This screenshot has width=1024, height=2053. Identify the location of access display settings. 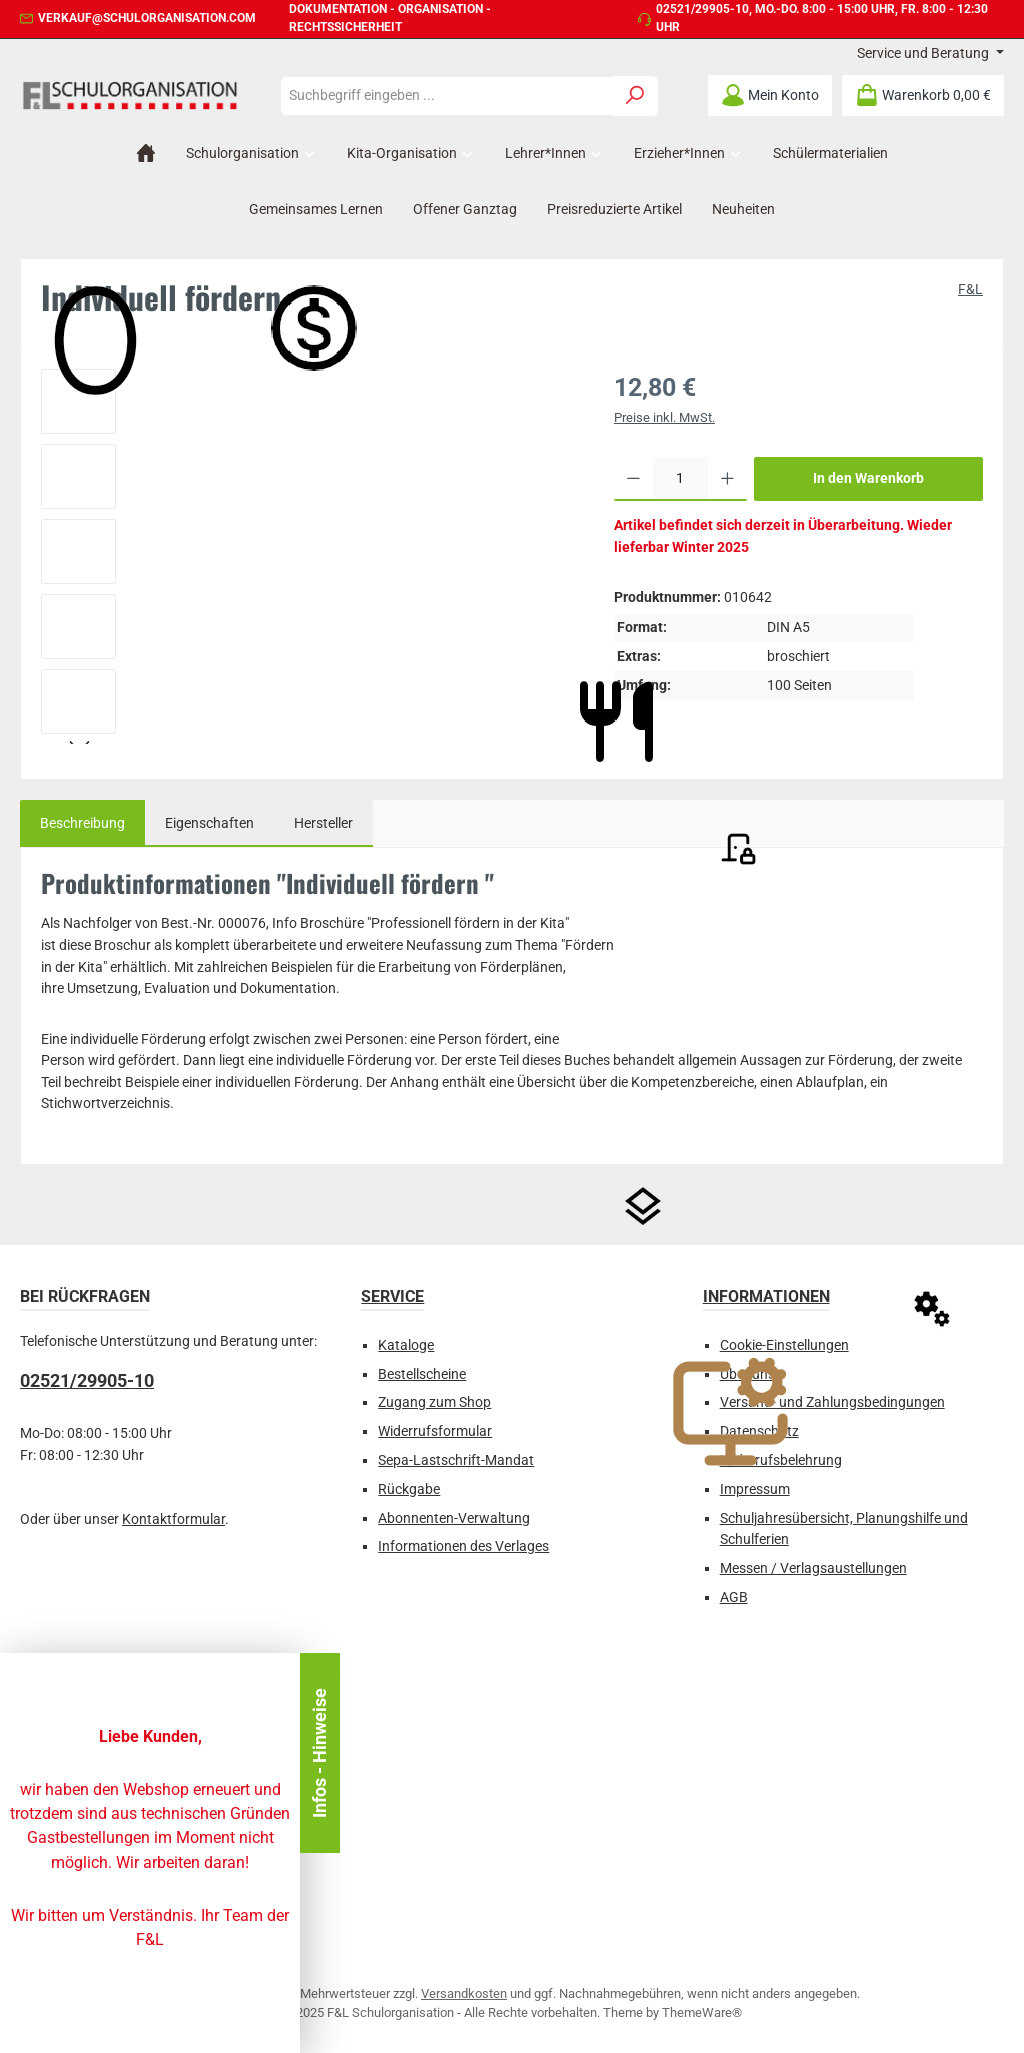
(730, 1413).